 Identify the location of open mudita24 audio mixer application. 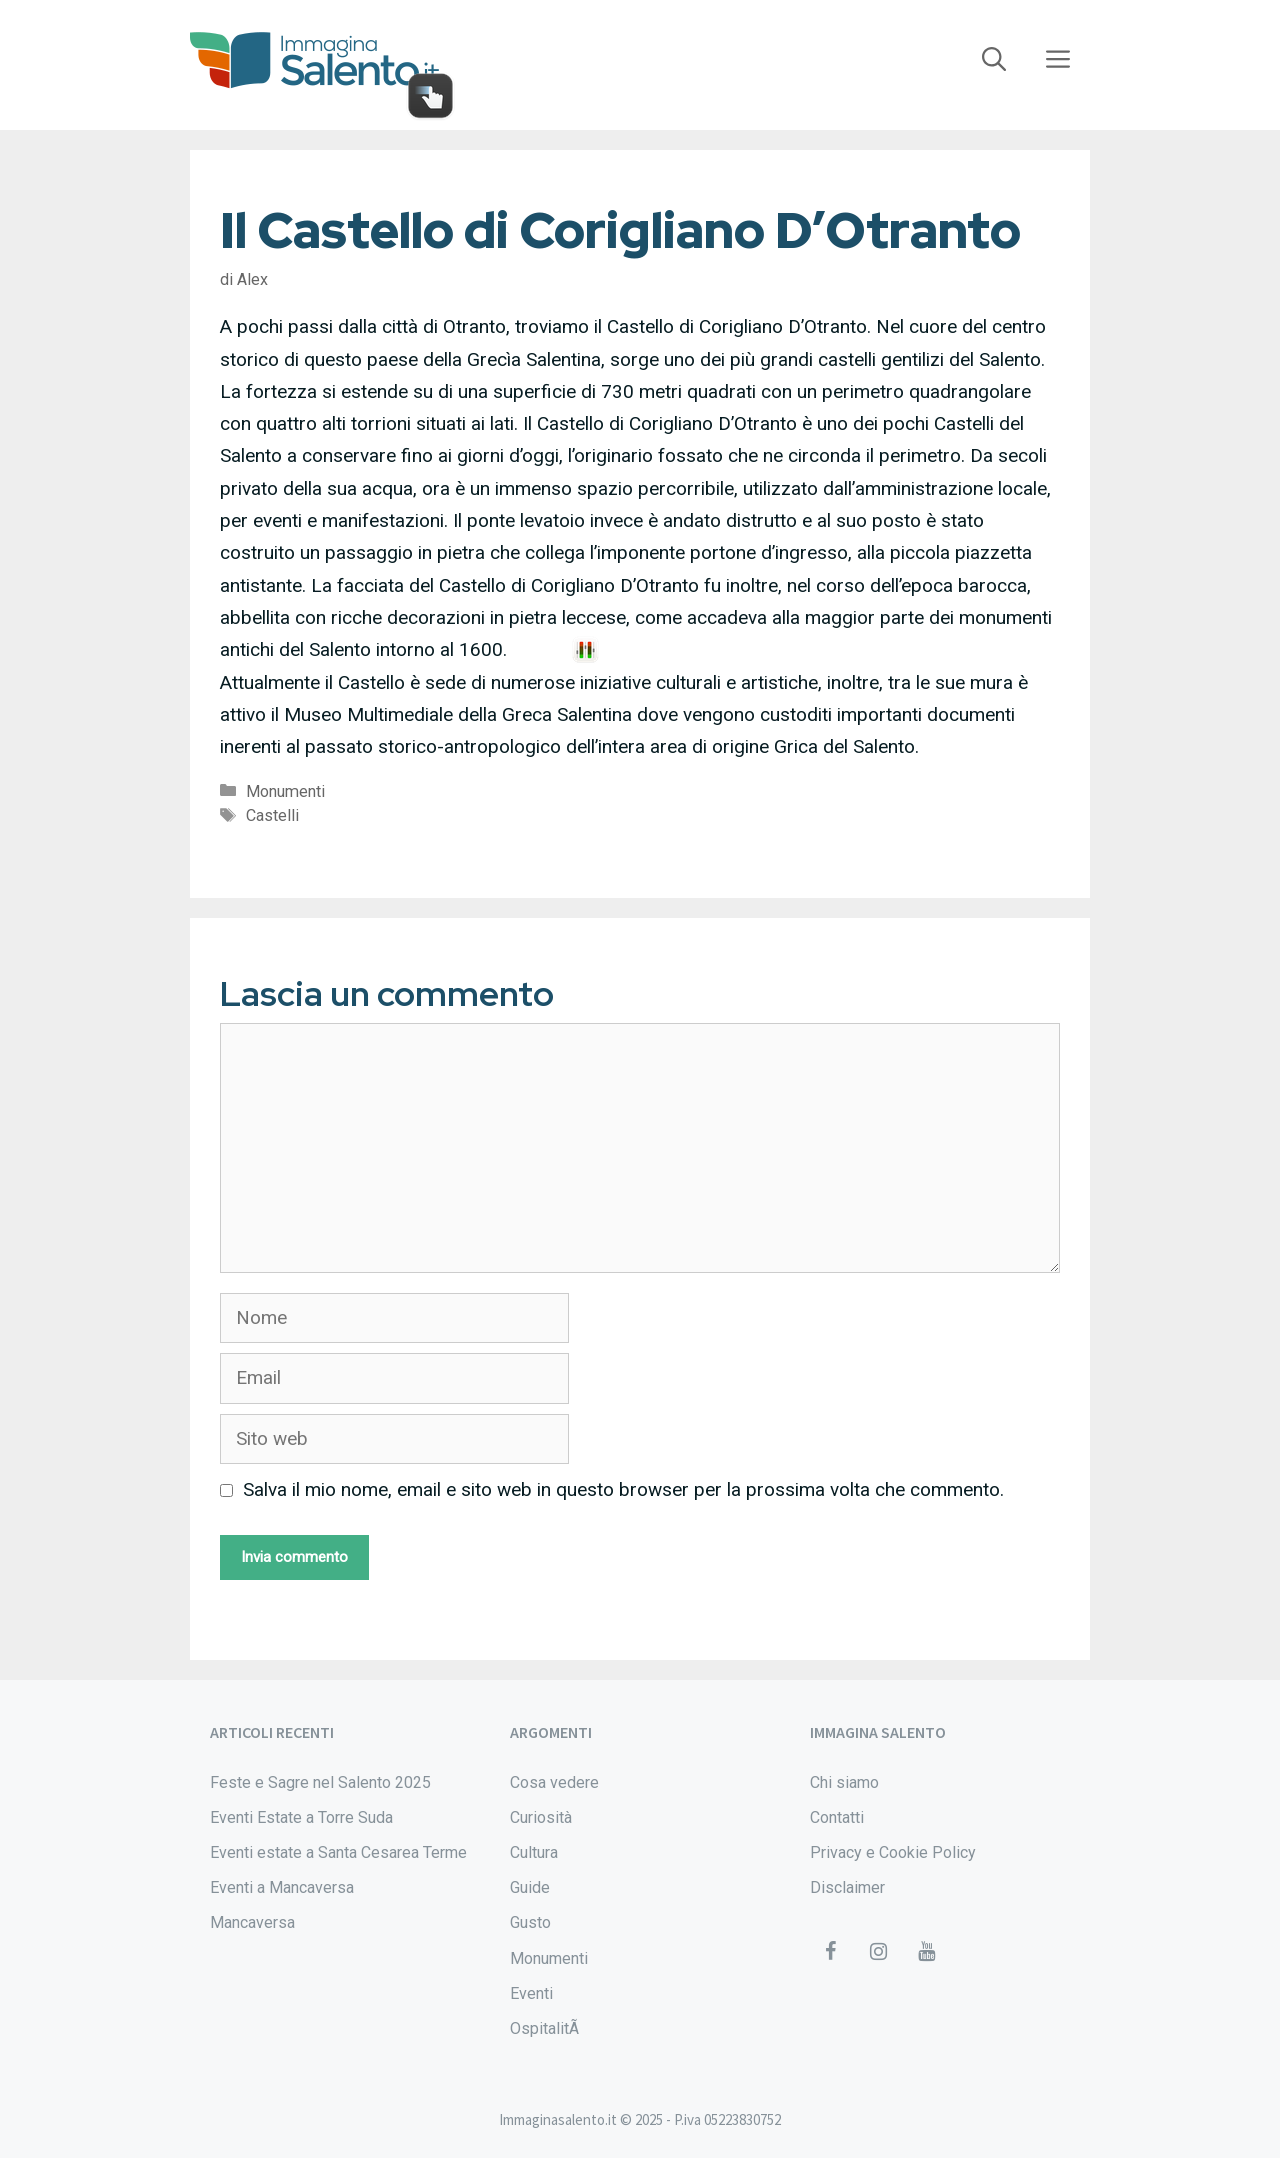
(585, 649).